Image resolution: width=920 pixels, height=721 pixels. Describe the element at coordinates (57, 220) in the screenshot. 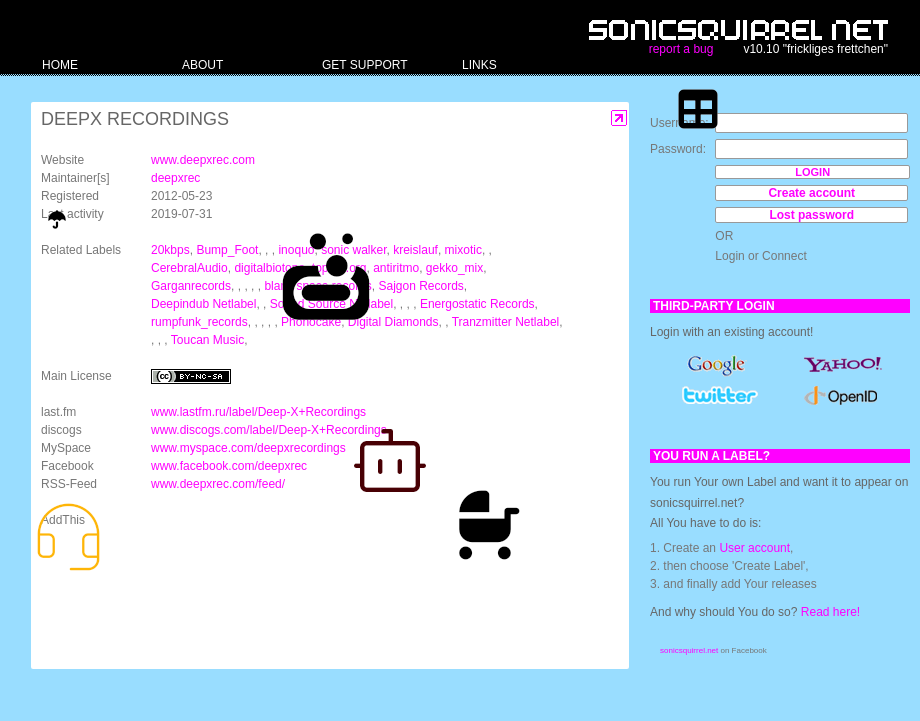

I see `view weather protection or rain forecast` at that location.